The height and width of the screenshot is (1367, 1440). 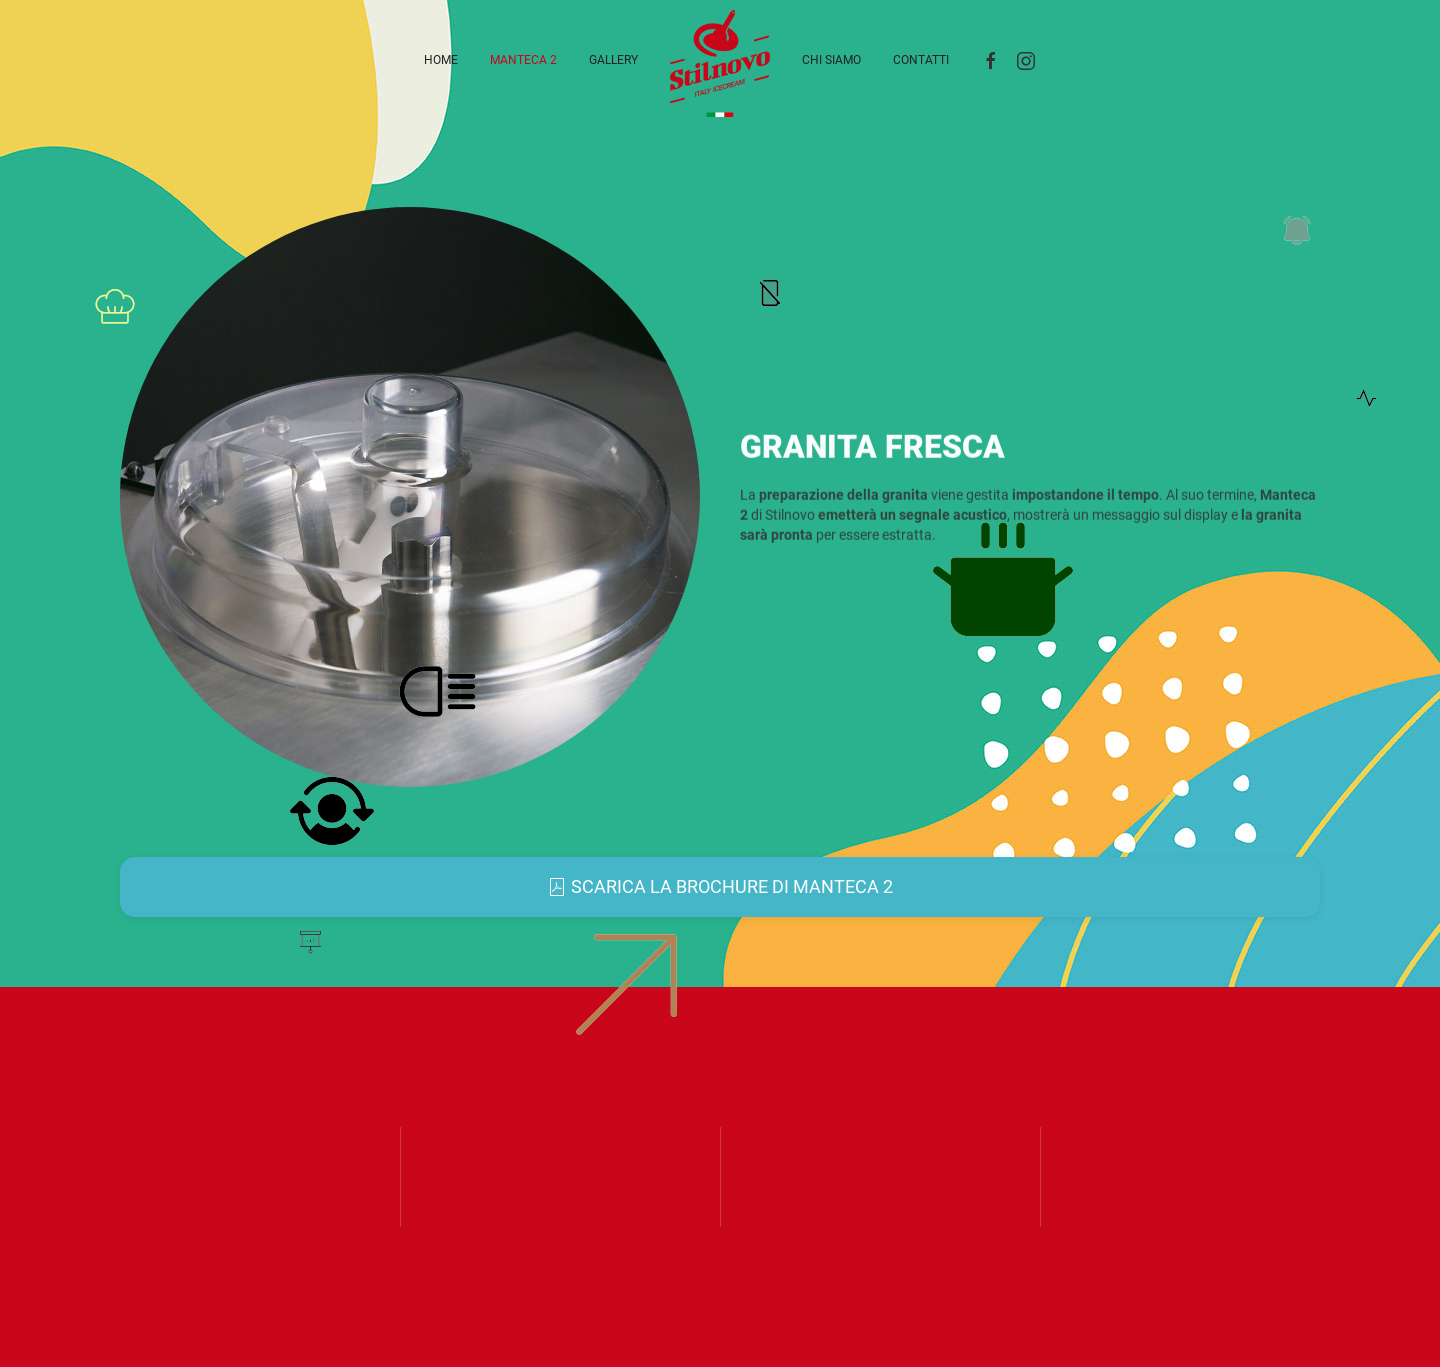 I want to click on toggle vehicle headlights on/off, so click(x=437, y=691).